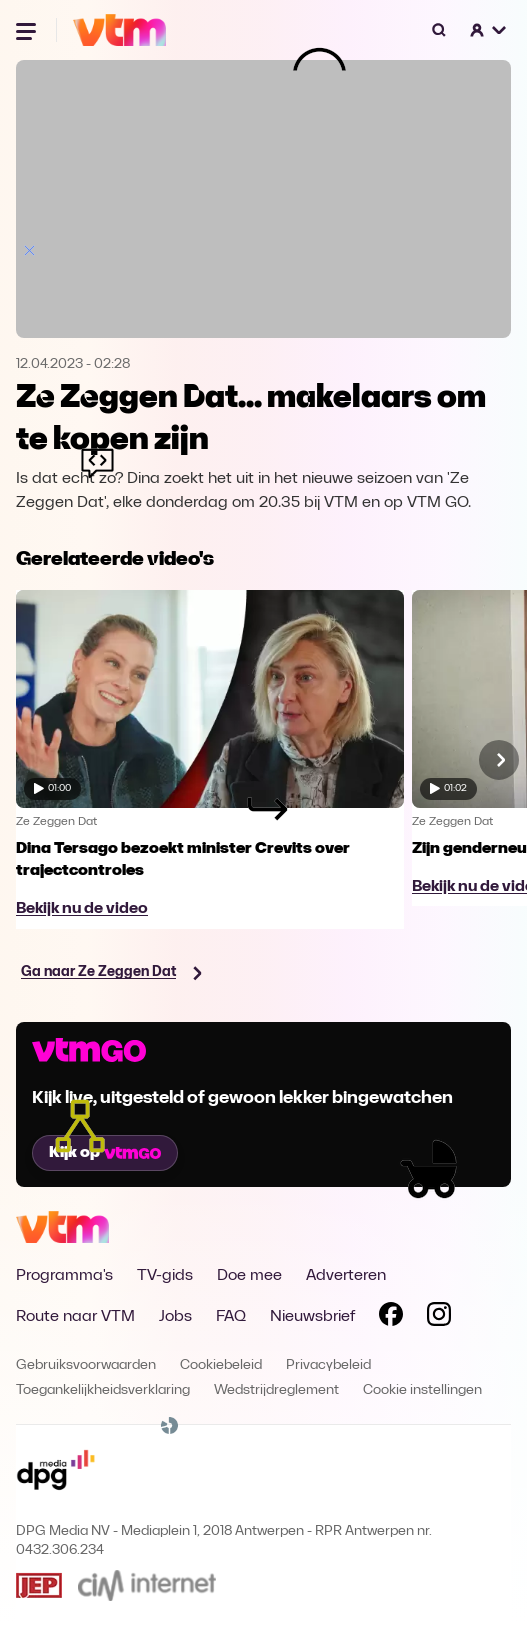 This screenshot has width=527, height=1625. What do you see at coordinates (169, 1425) in the screenshot?
I see `view analytics or statistics breakdown` at bounding box center [169, 1425].